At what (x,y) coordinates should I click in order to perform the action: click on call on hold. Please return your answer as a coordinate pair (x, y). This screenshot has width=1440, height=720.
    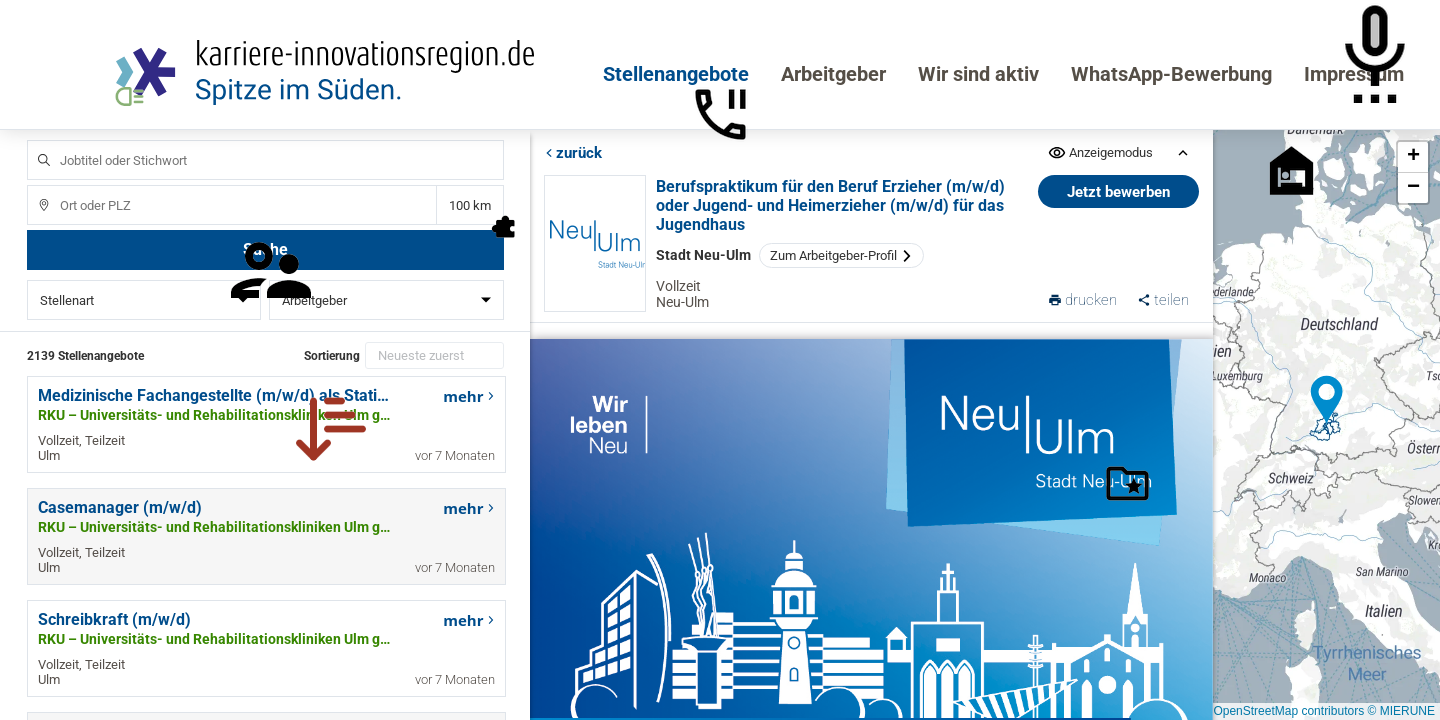
    Looking at the image, I should click on (720, 114).